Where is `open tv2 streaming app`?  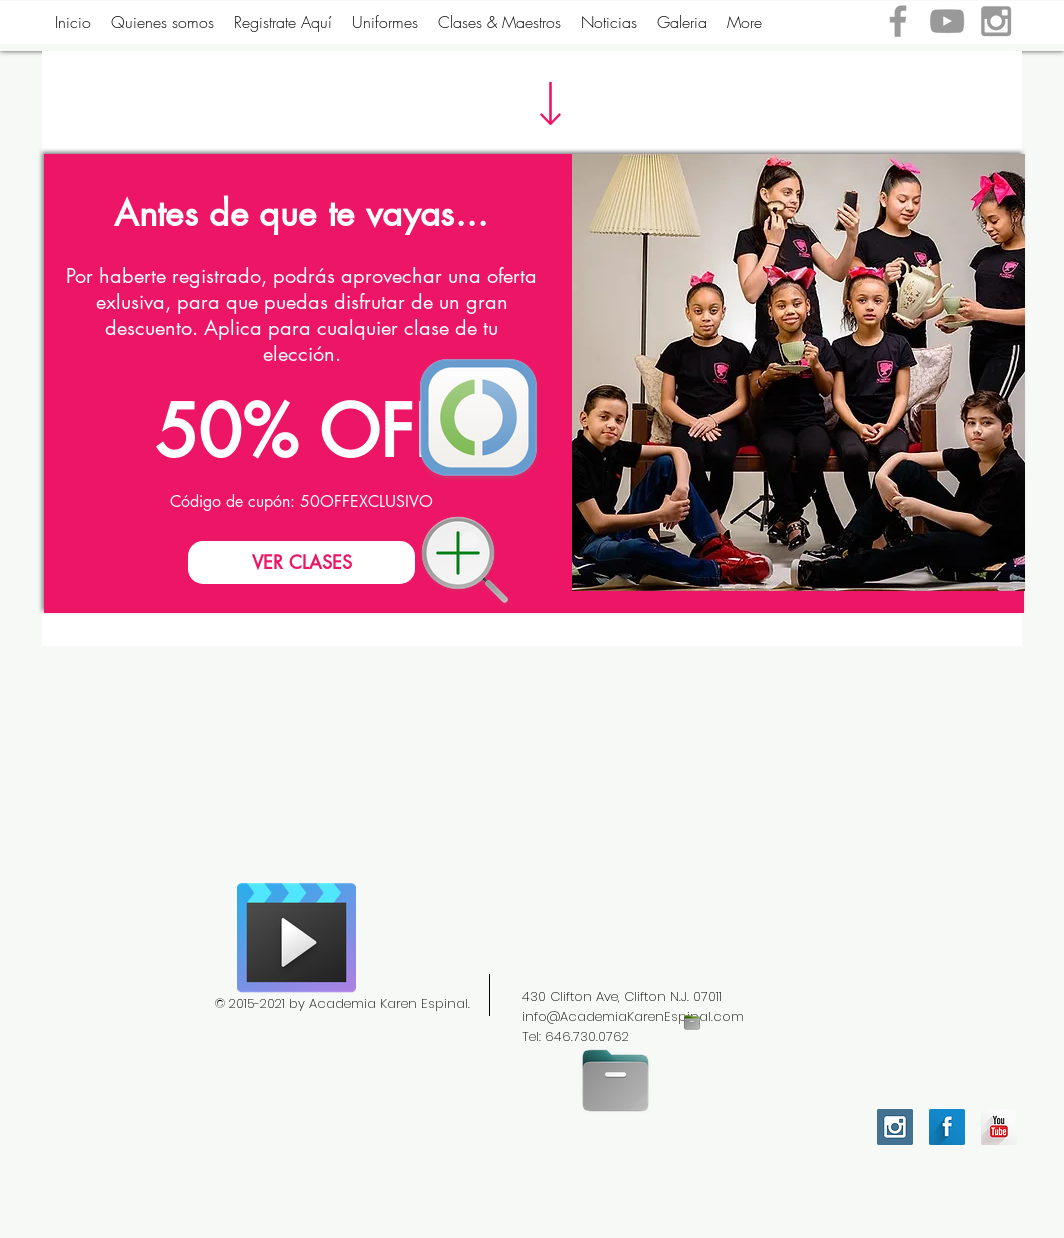 open tv2 streaming app is located at coordinates (296, 937).